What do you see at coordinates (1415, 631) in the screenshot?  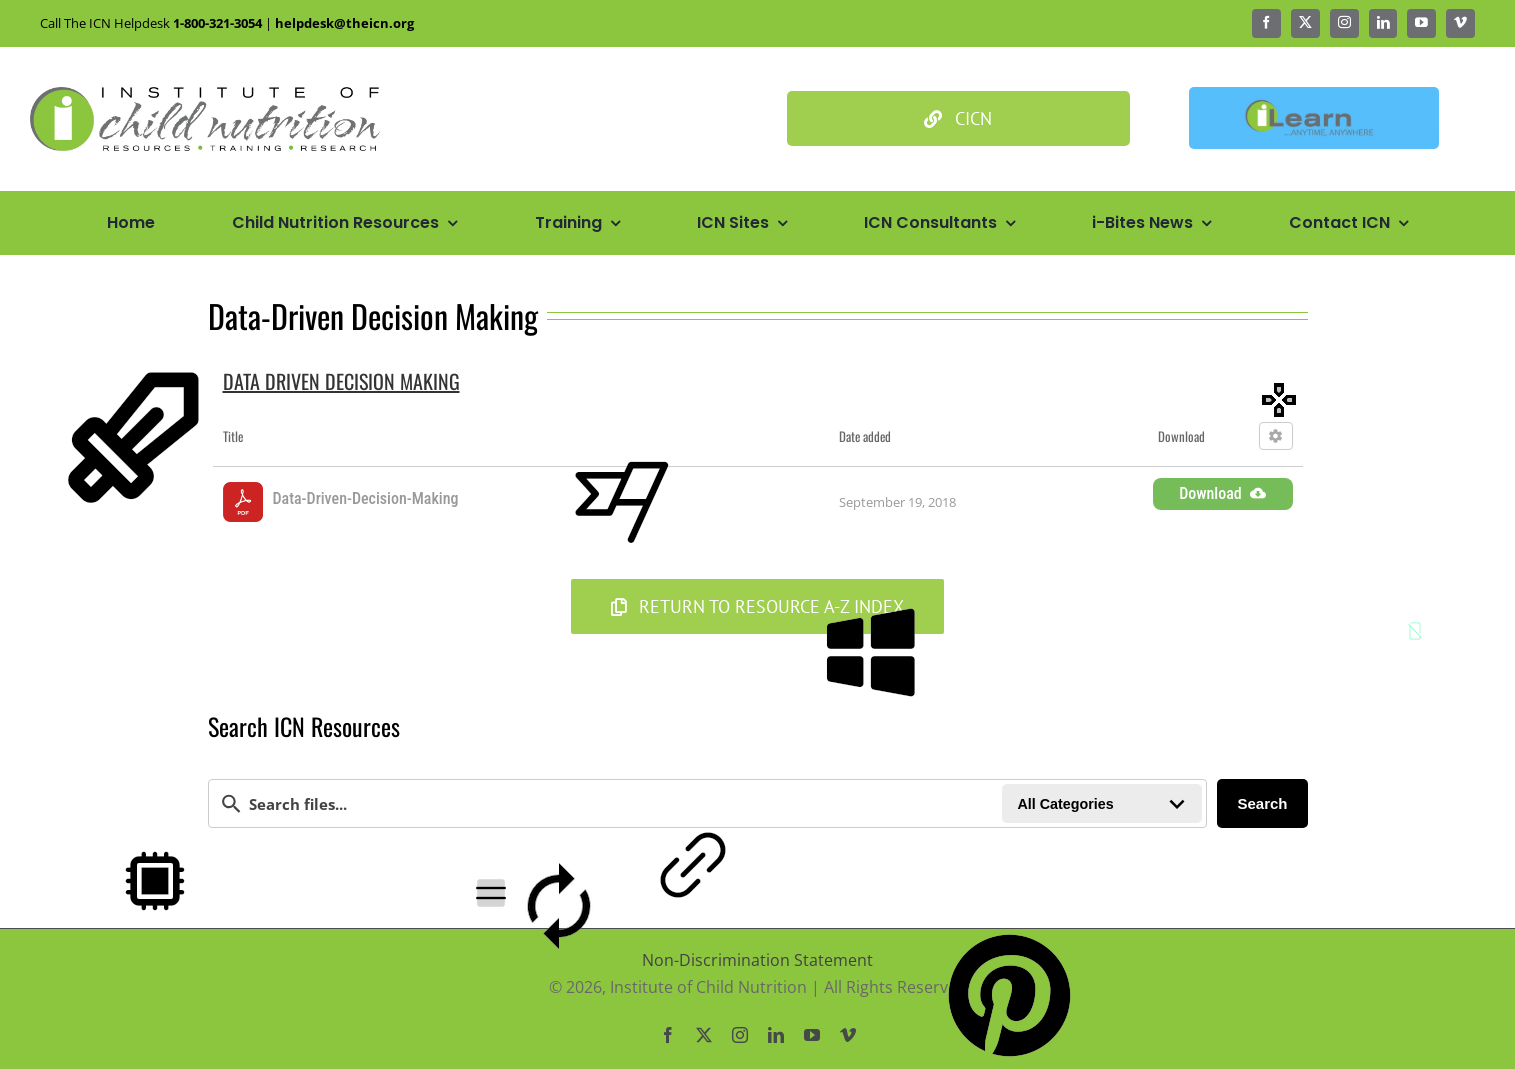 I see `mobile device unavailable or disconnected` at bounding box center [1415, 631].